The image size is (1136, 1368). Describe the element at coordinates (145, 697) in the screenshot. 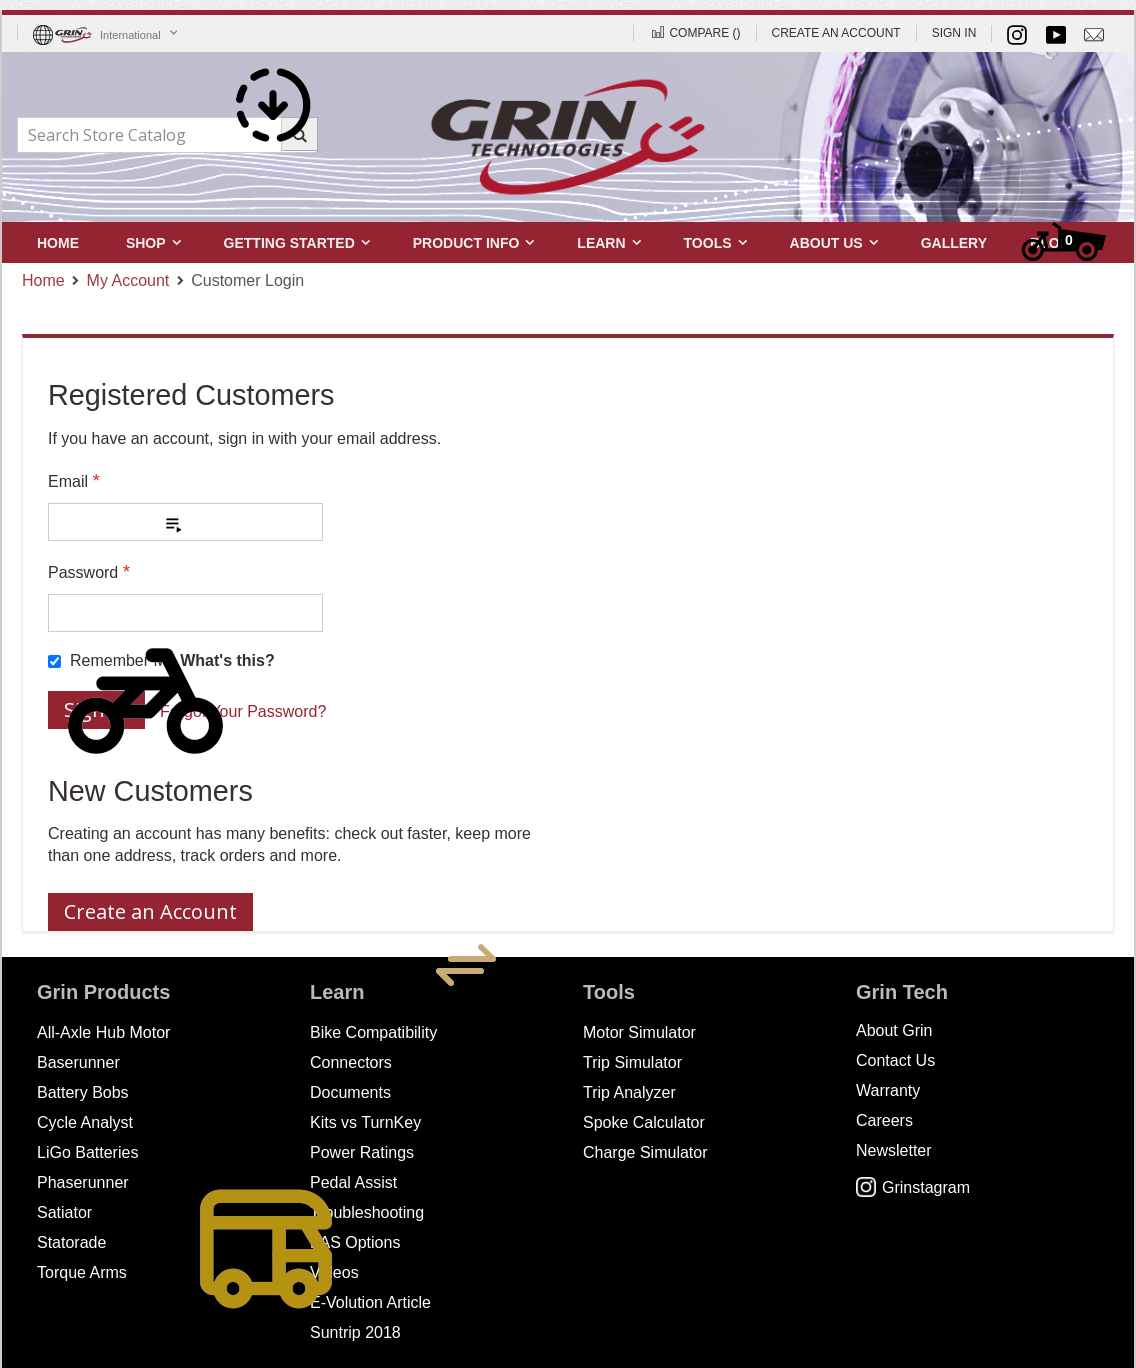

I see `select motorcycle as vehicle type` at that location.